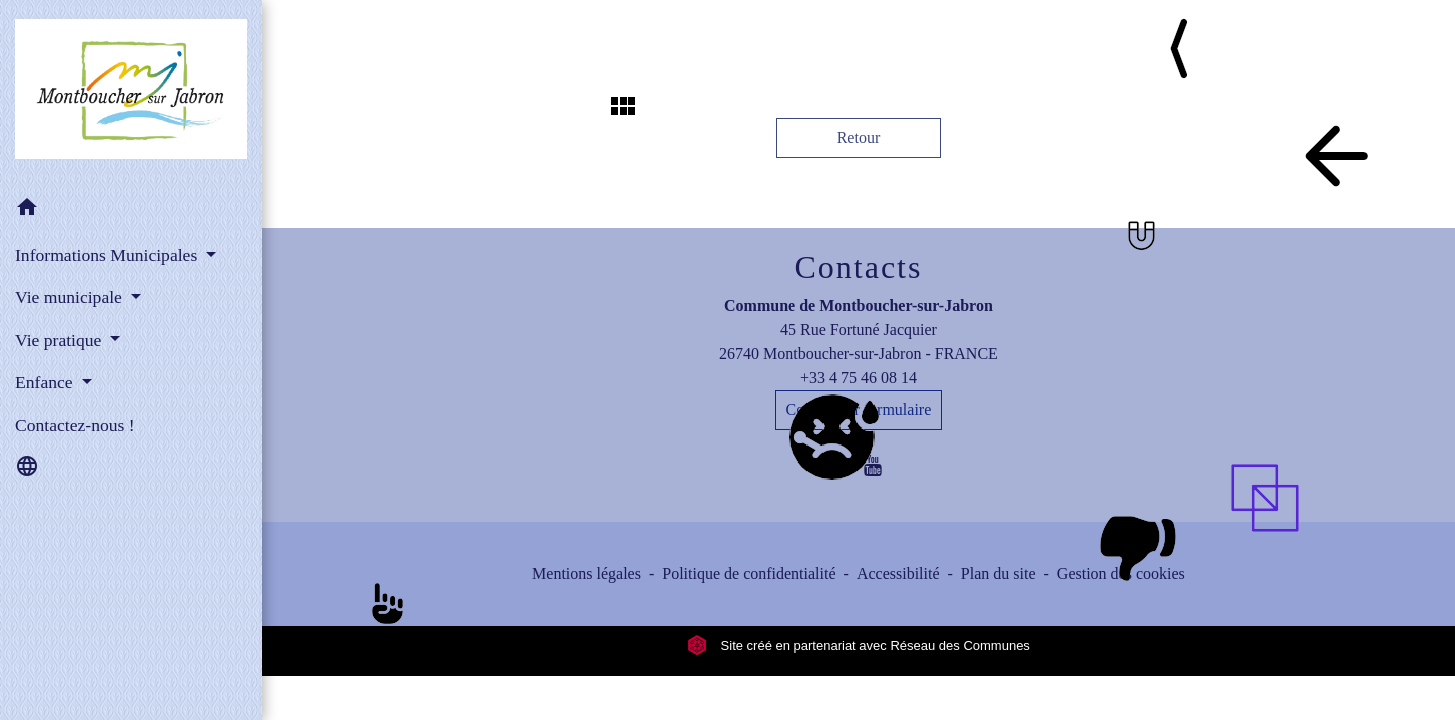 Image resolution: width=1455 pixels, height=720 pixels. Describe the element at coordinates (1336, 156) in the screenshot. I see `go back to the previous screen` at that location.